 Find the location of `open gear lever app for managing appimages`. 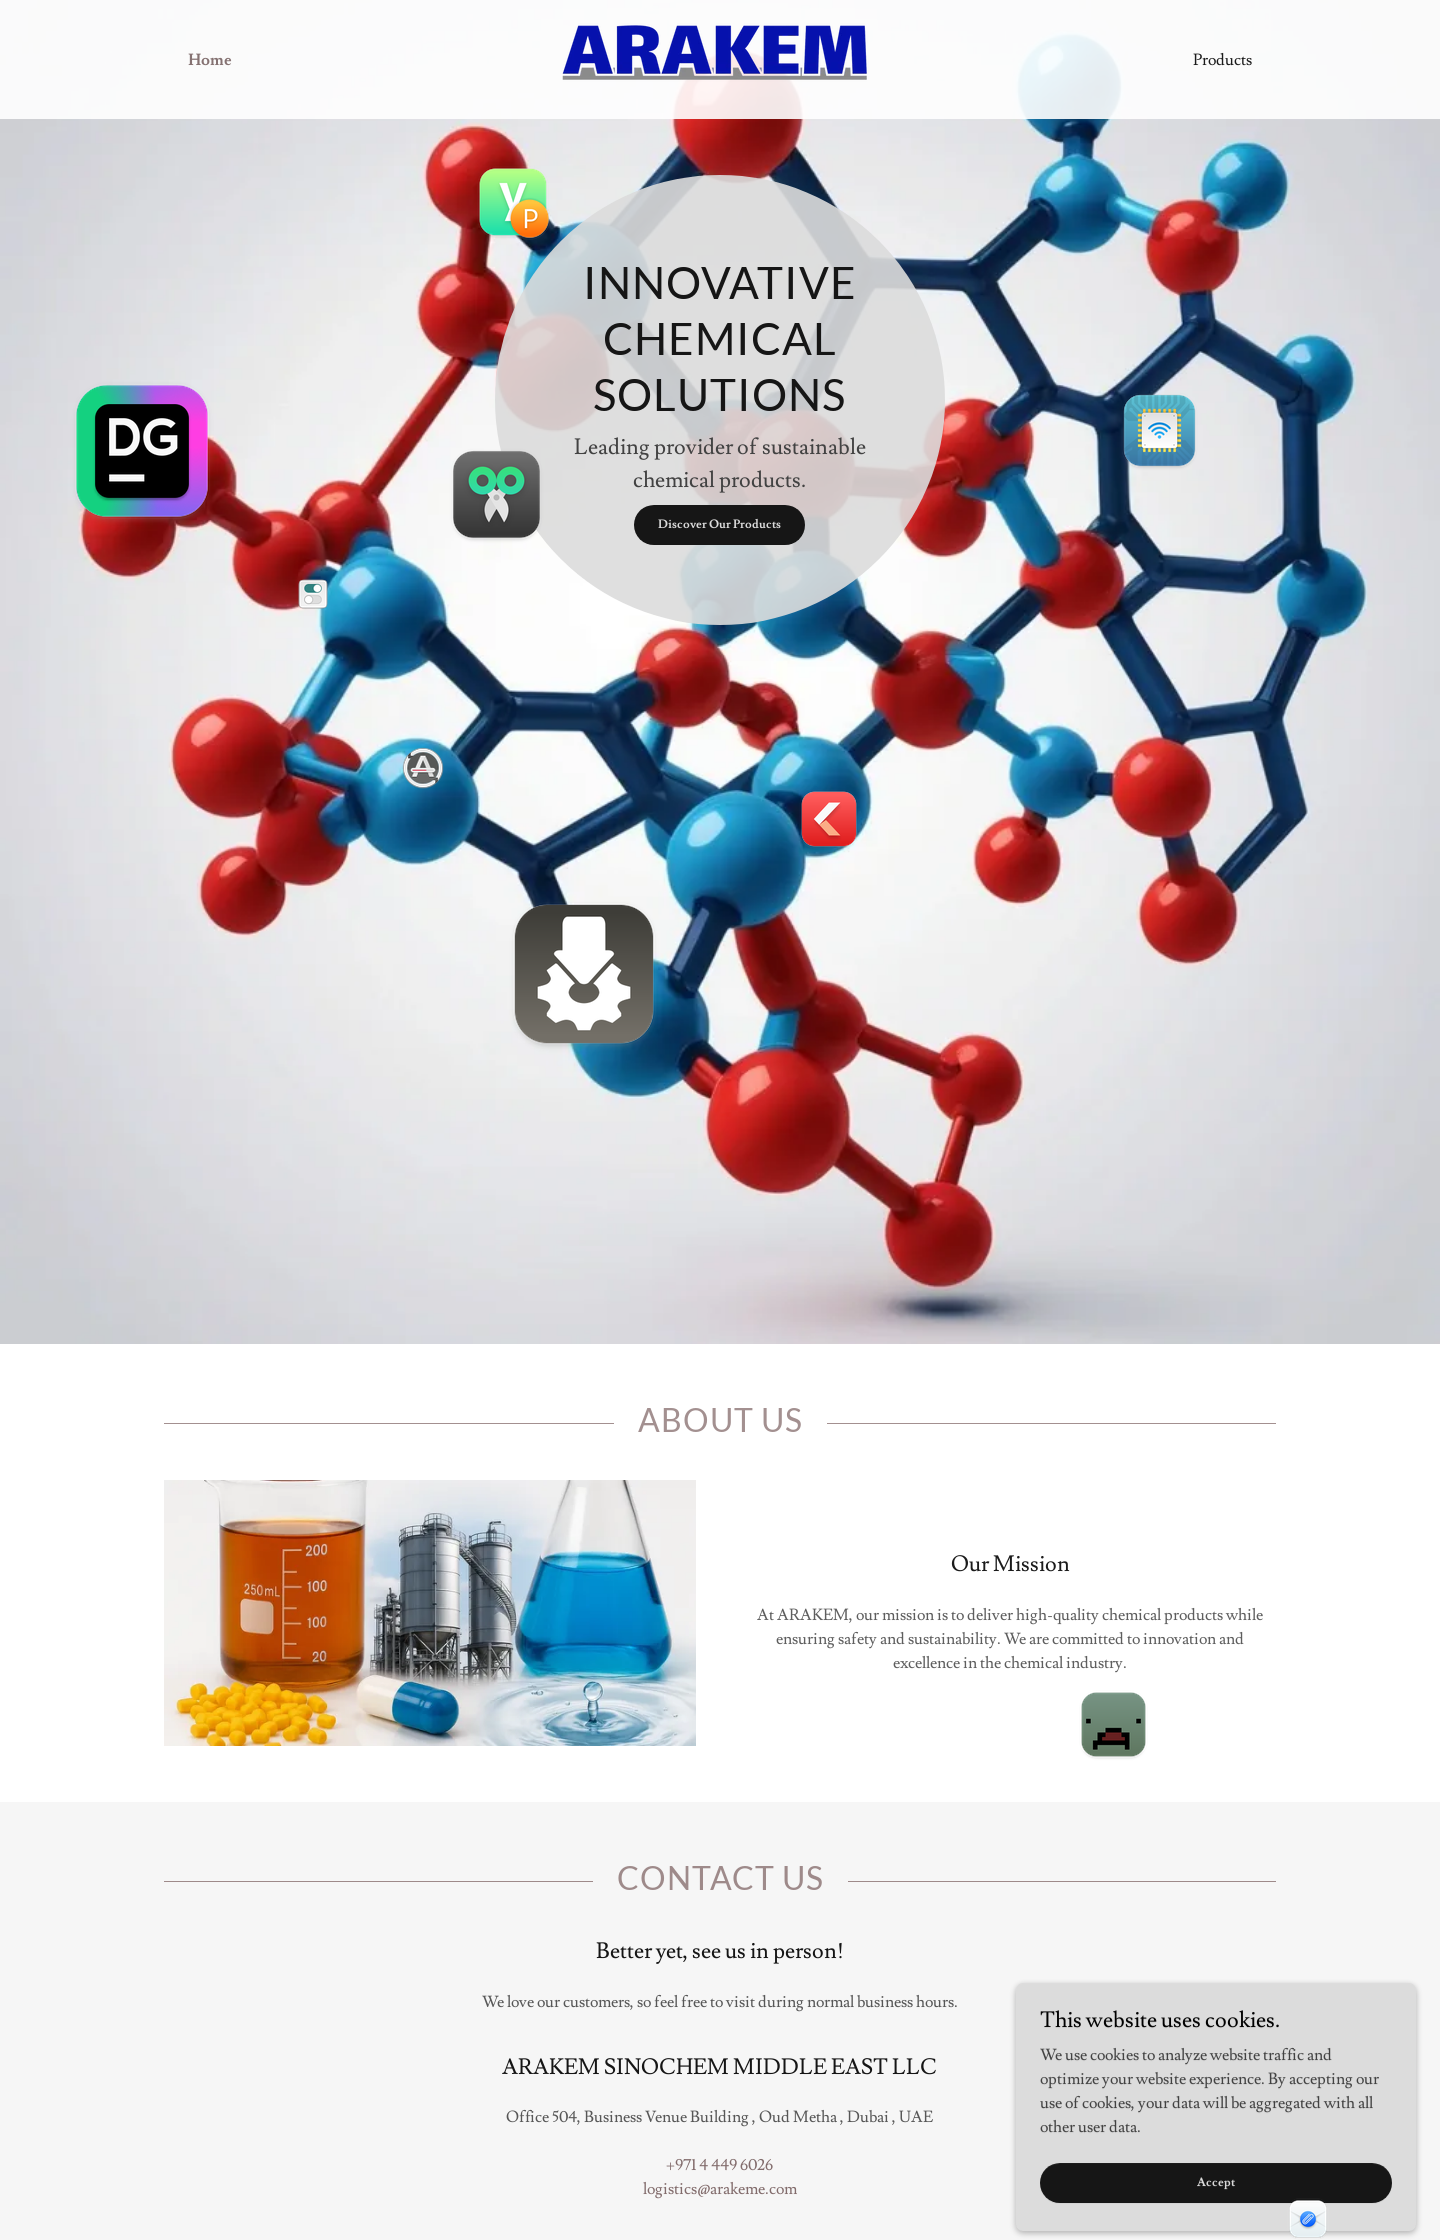

open gear lever app for managing appimages is located at coordinates (584, 974).